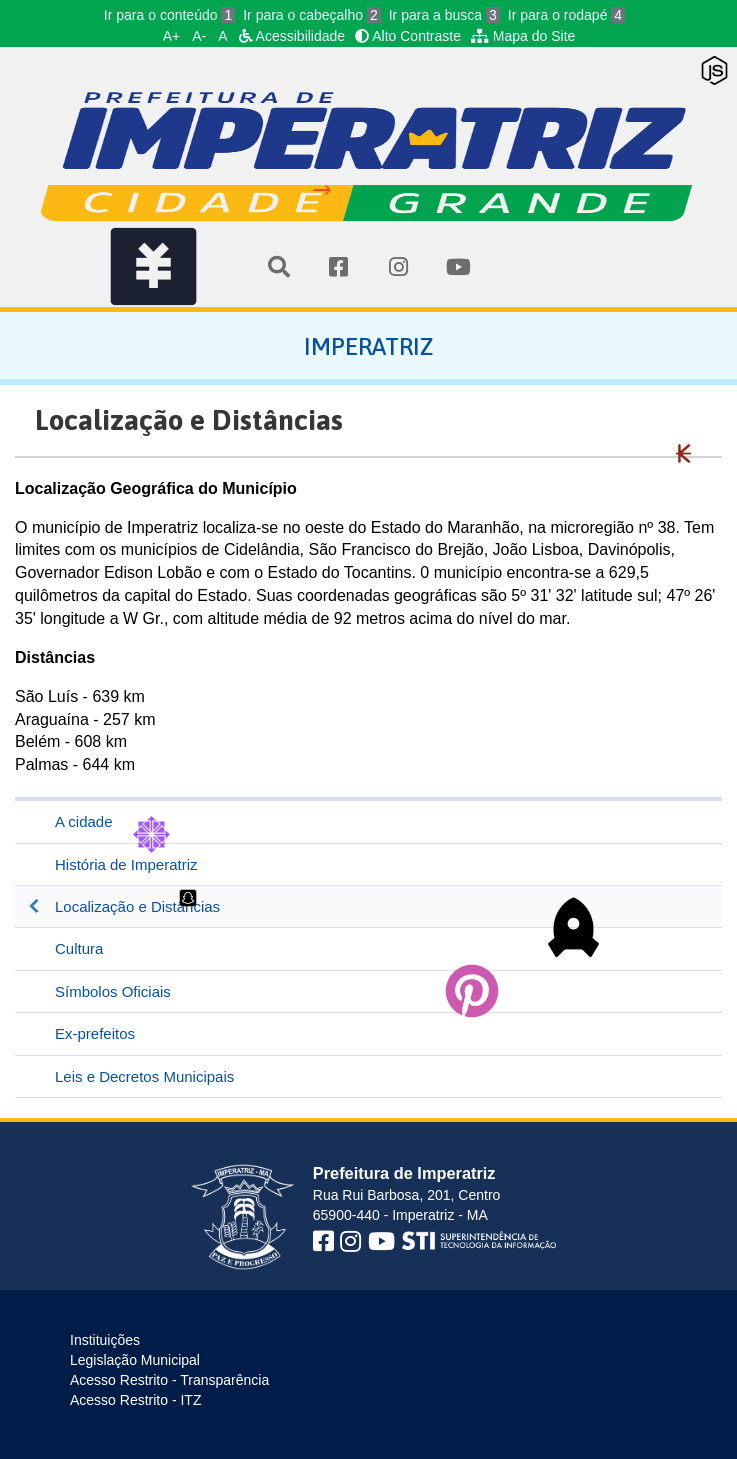  What do you see at coordinates (573, 926) in the screenshot?
I see `launch or deploy an application` at bounding box center [573, 926].